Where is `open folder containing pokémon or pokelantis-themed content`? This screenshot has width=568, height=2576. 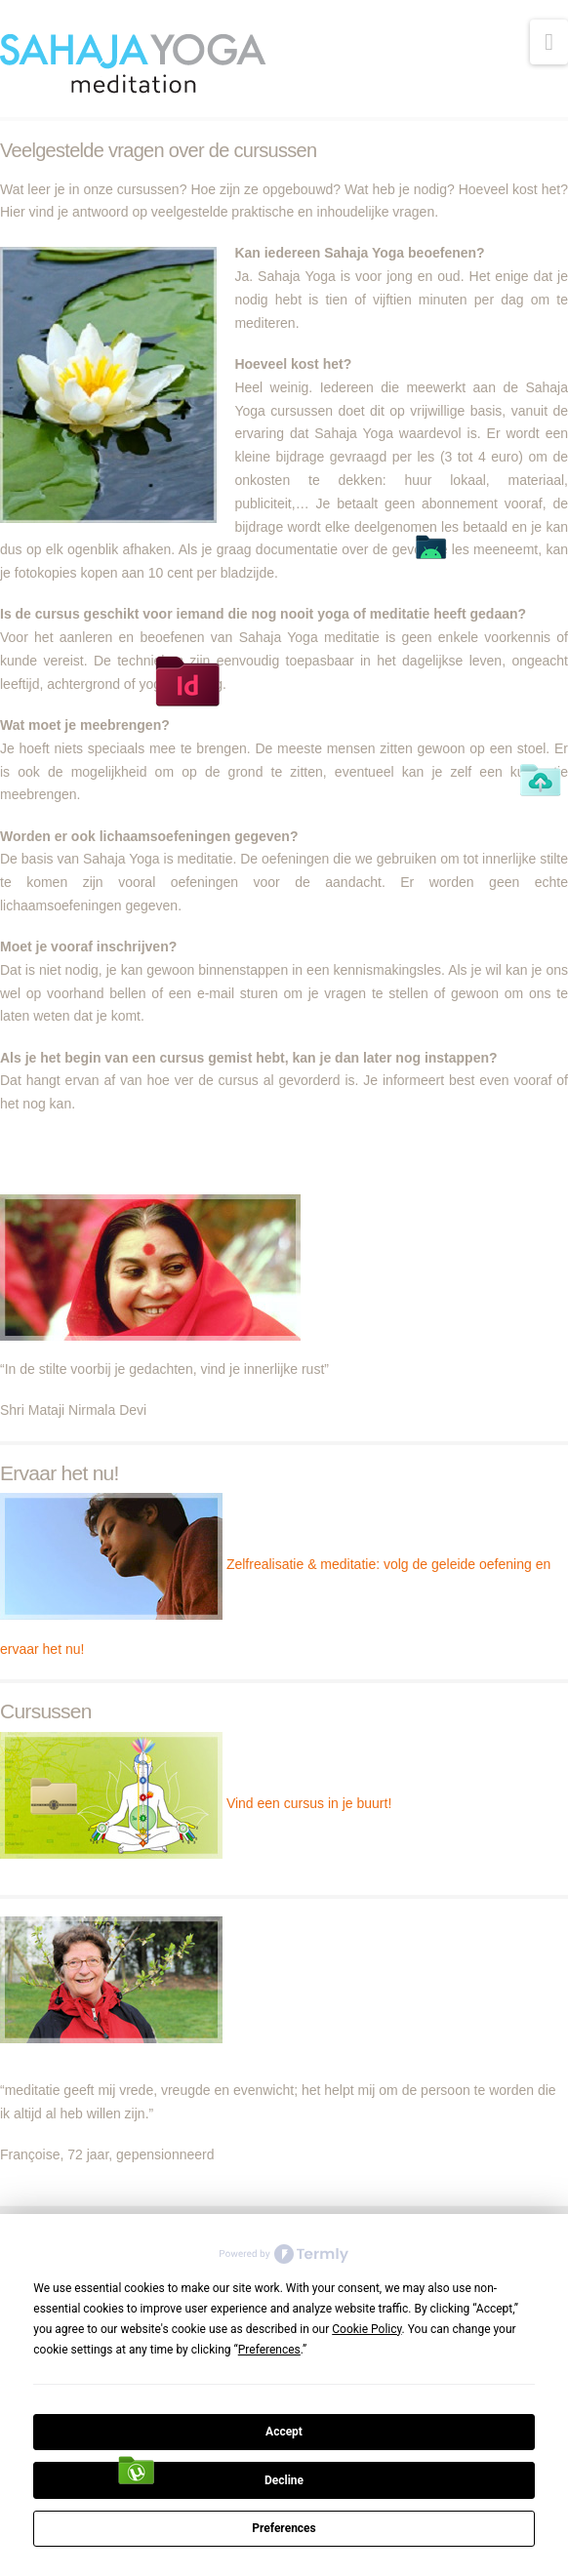 open folder containing pokémon or pokelantis-themed content is located at coordinates (54, 1797).